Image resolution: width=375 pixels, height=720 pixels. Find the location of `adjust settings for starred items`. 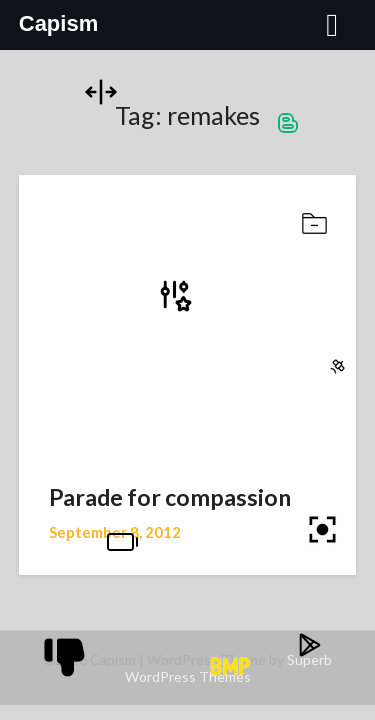

adjust settings for starred items is located at coordinates (174, 294).